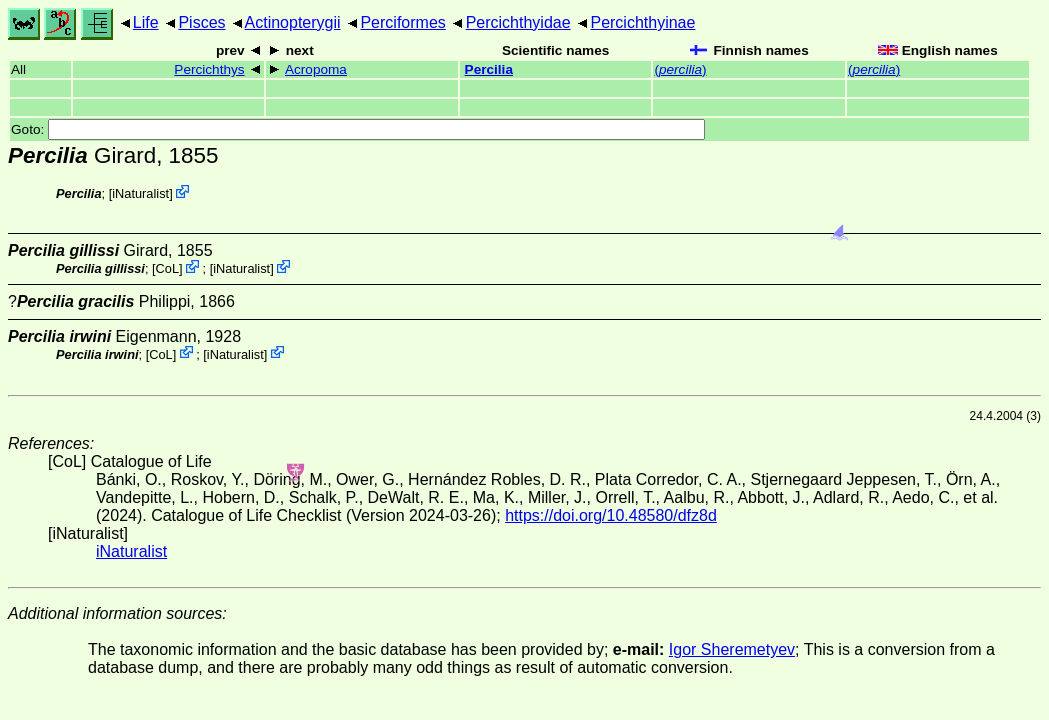 This screenshot has width=1049, height=720. I want to click on indicates shark or dangerous water warning, so click(839, 232).